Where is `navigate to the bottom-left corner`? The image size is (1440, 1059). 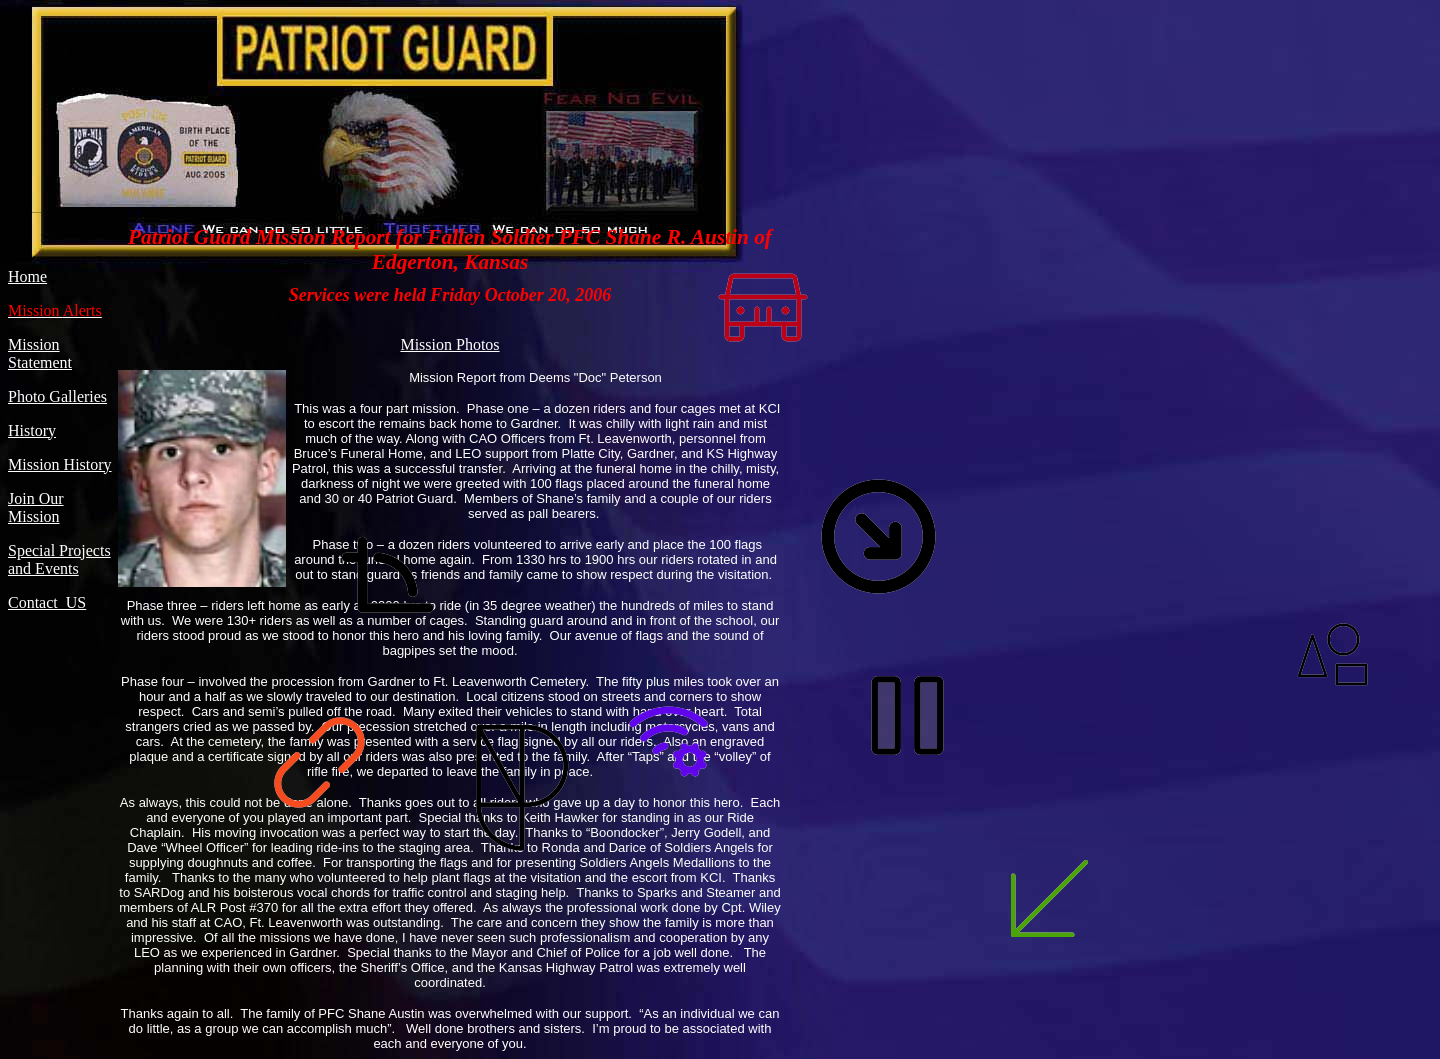
navigate to the bottom-left corner is located at coordinates (1049, 898).